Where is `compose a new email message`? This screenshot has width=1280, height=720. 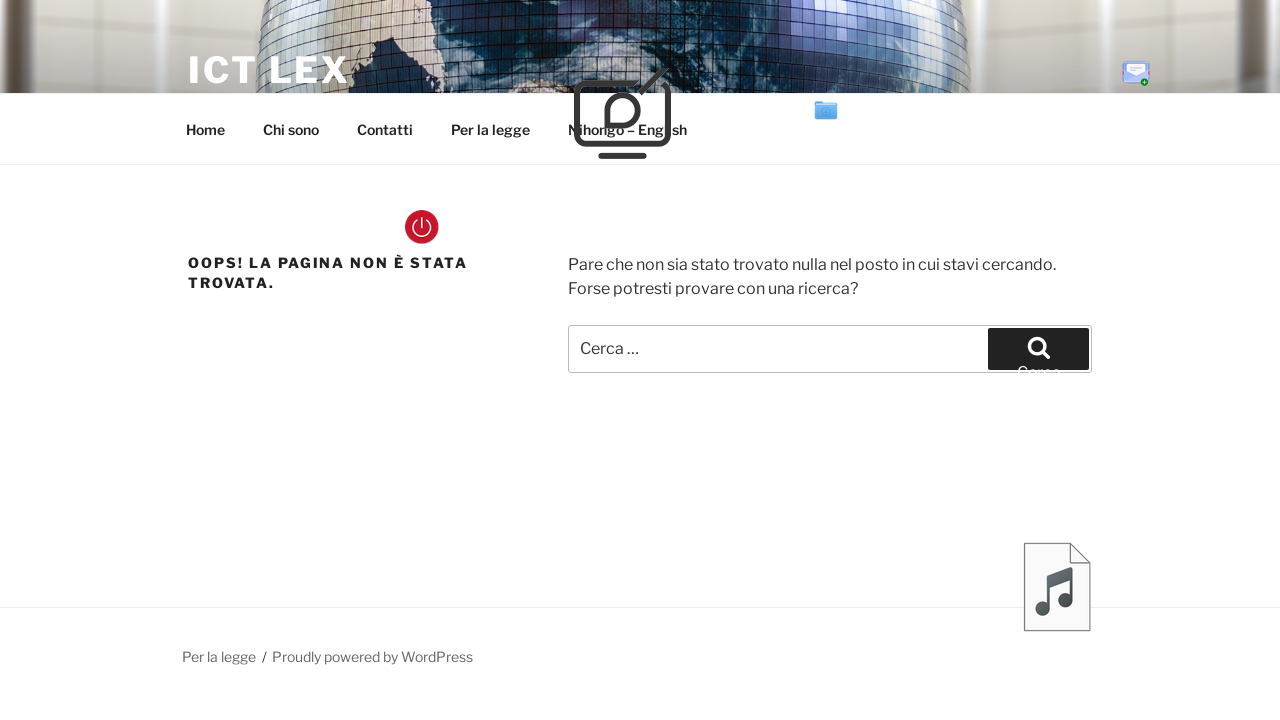 compose a new email message is located at coordinates (1136, 72).